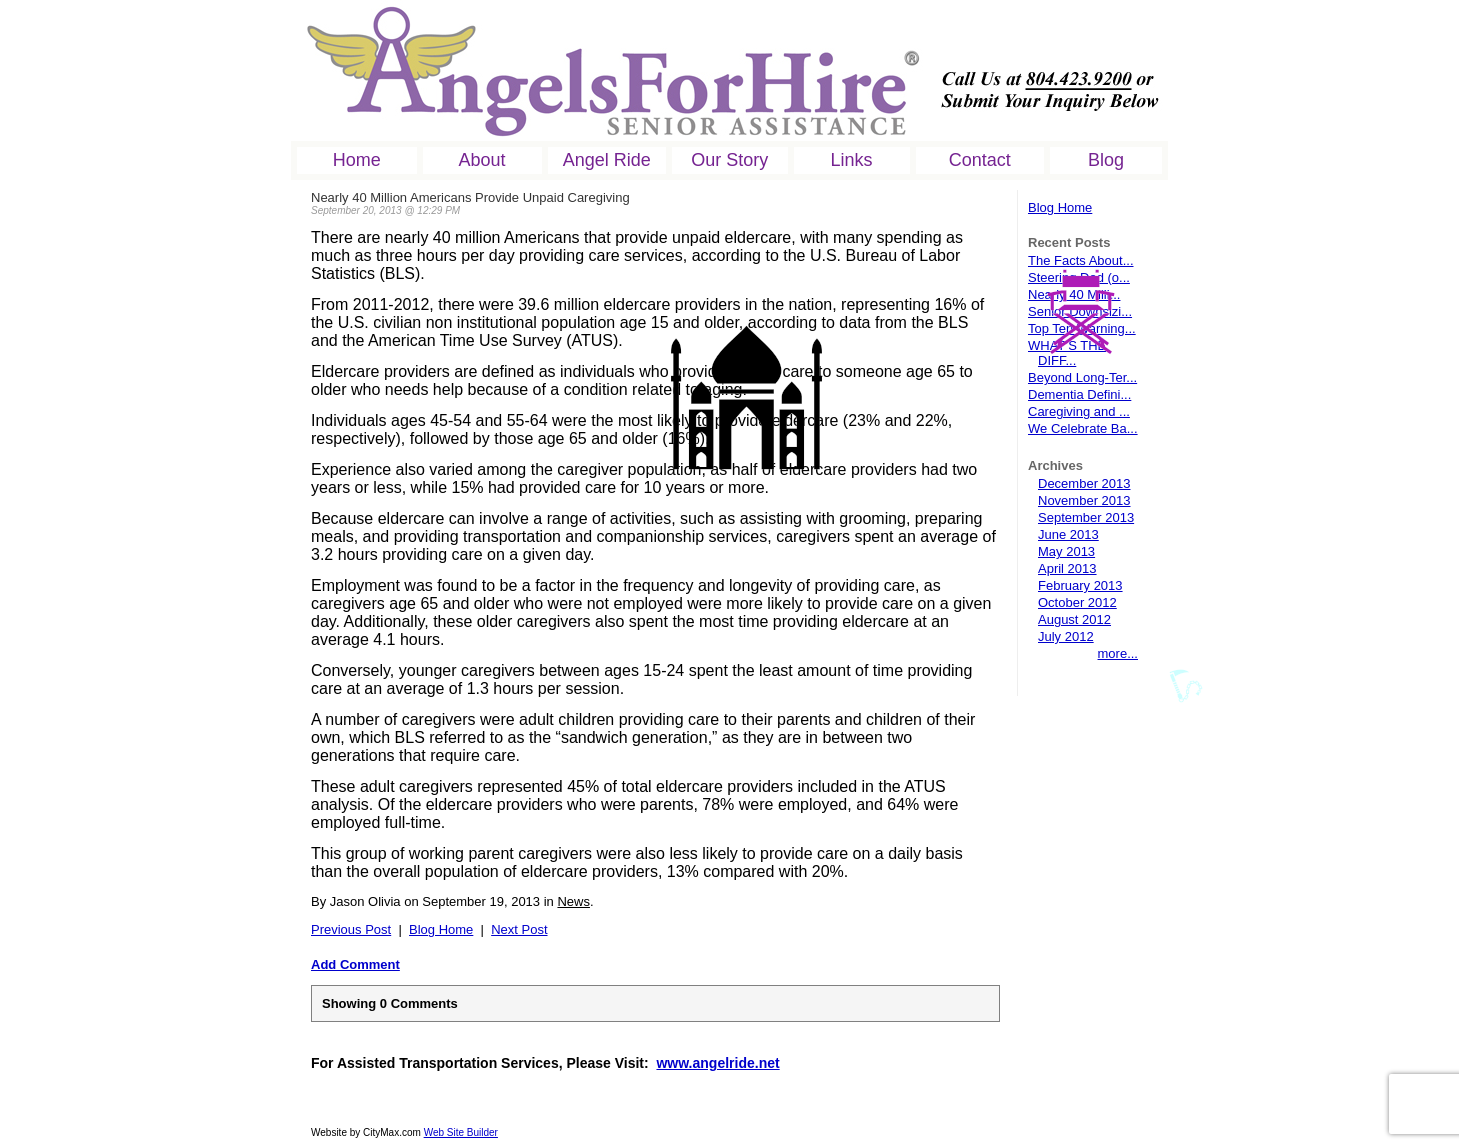  I want to click on view indian palace or taj mahal landmark, so click(746, 397).